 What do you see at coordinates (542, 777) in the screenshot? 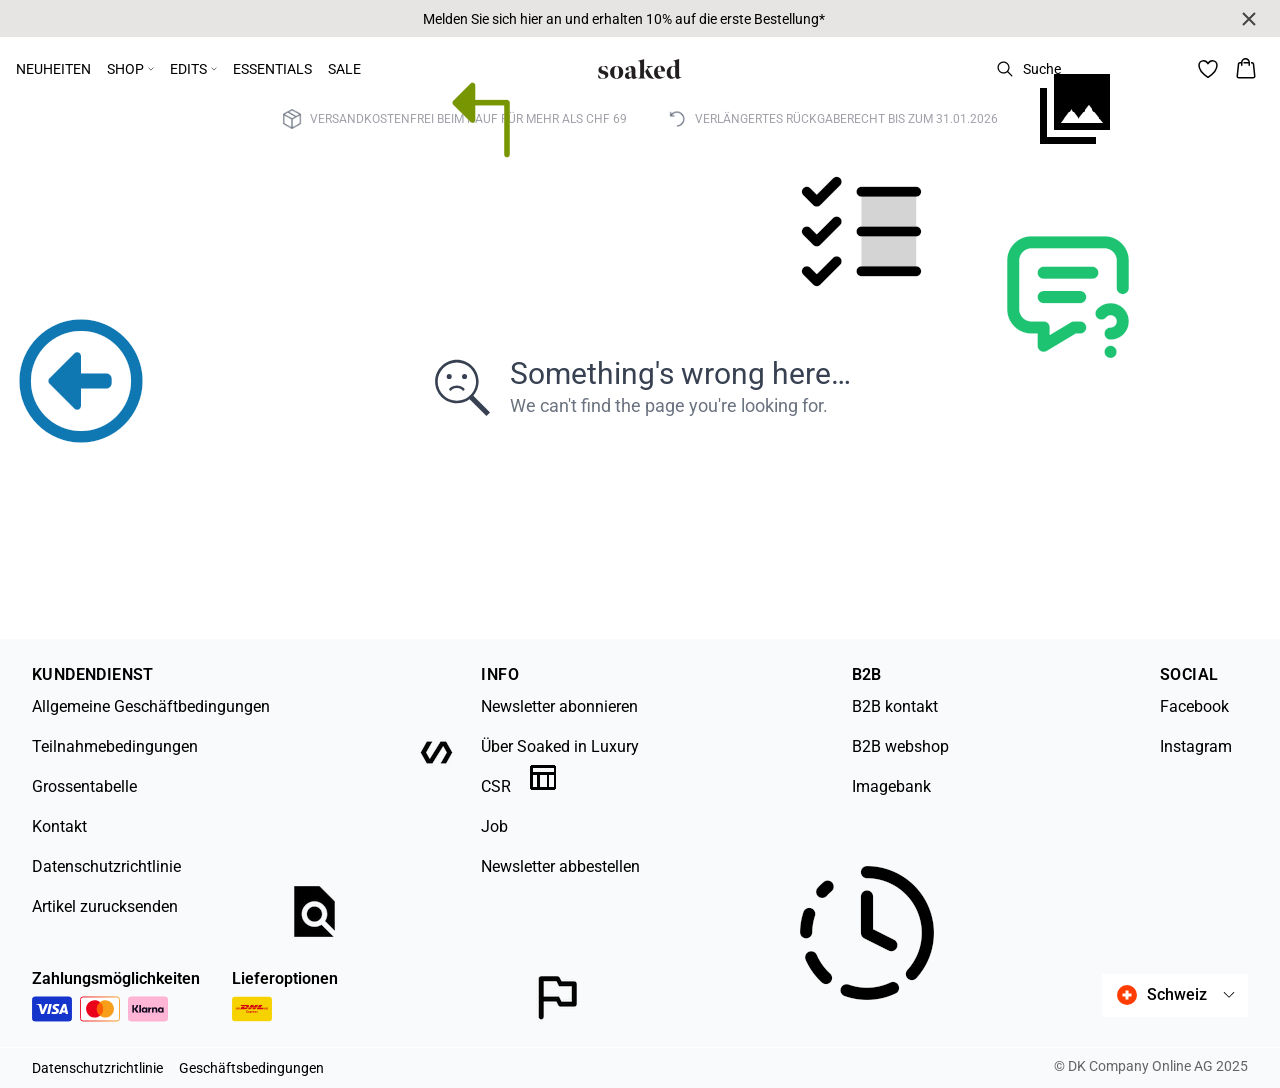
I see `view data in table format` at bounding box center [542, 777].